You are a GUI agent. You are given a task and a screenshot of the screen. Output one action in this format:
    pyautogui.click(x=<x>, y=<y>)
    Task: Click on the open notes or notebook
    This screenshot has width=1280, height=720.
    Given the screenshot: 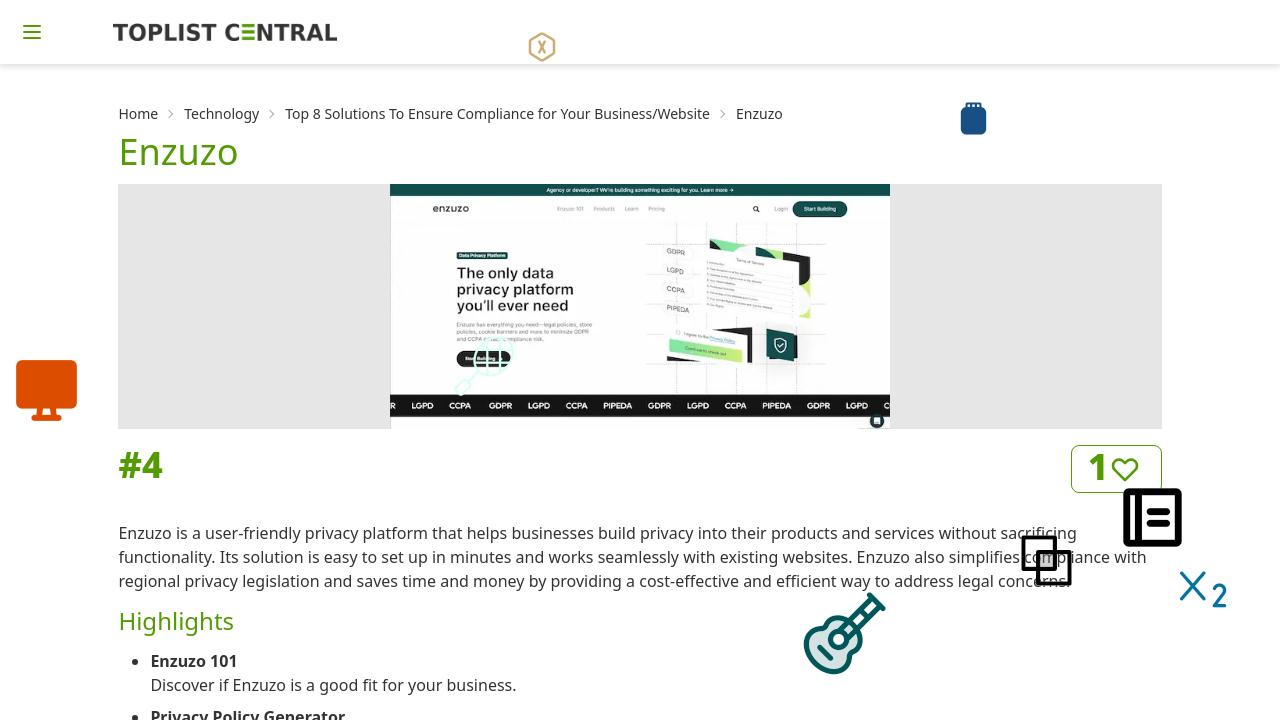 What is the action you would take?
    pyautogui.click(x=1152, y=517)
    